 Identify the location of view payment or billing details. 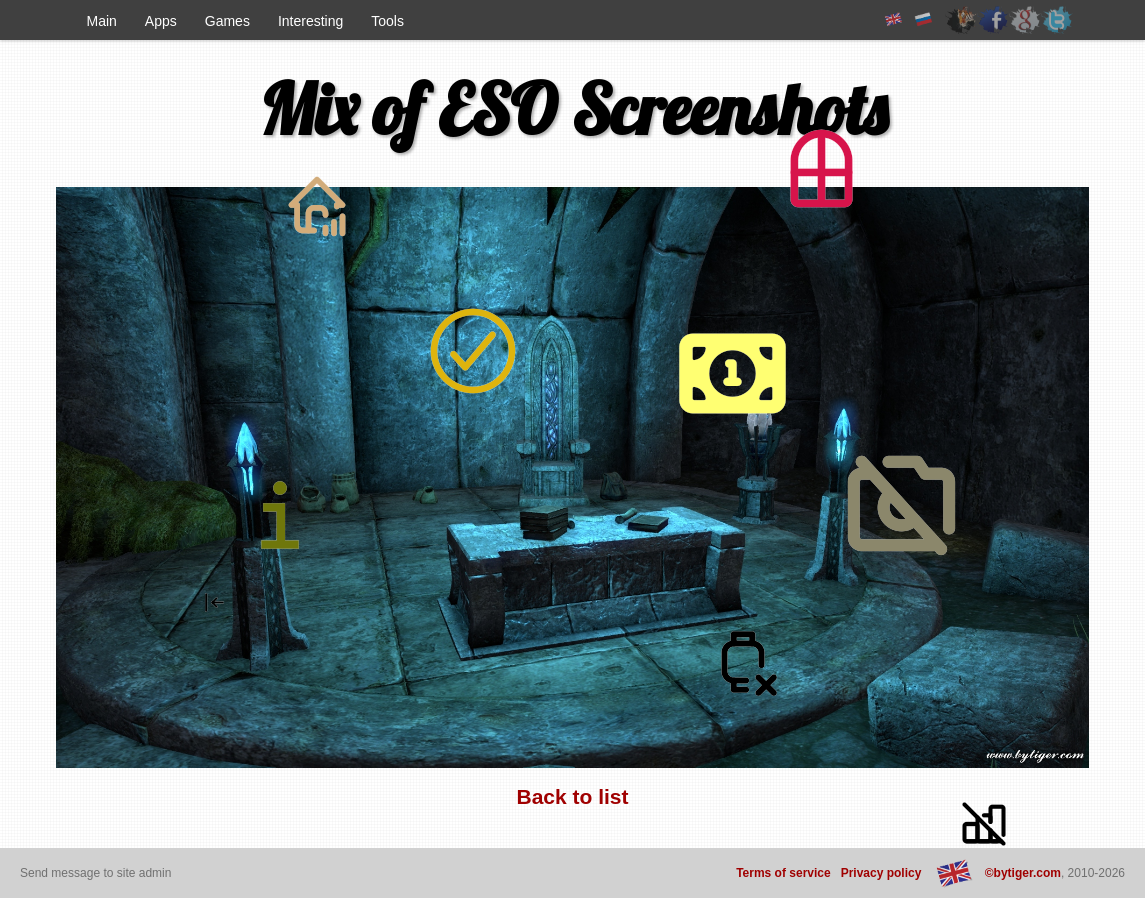
(732, 373).